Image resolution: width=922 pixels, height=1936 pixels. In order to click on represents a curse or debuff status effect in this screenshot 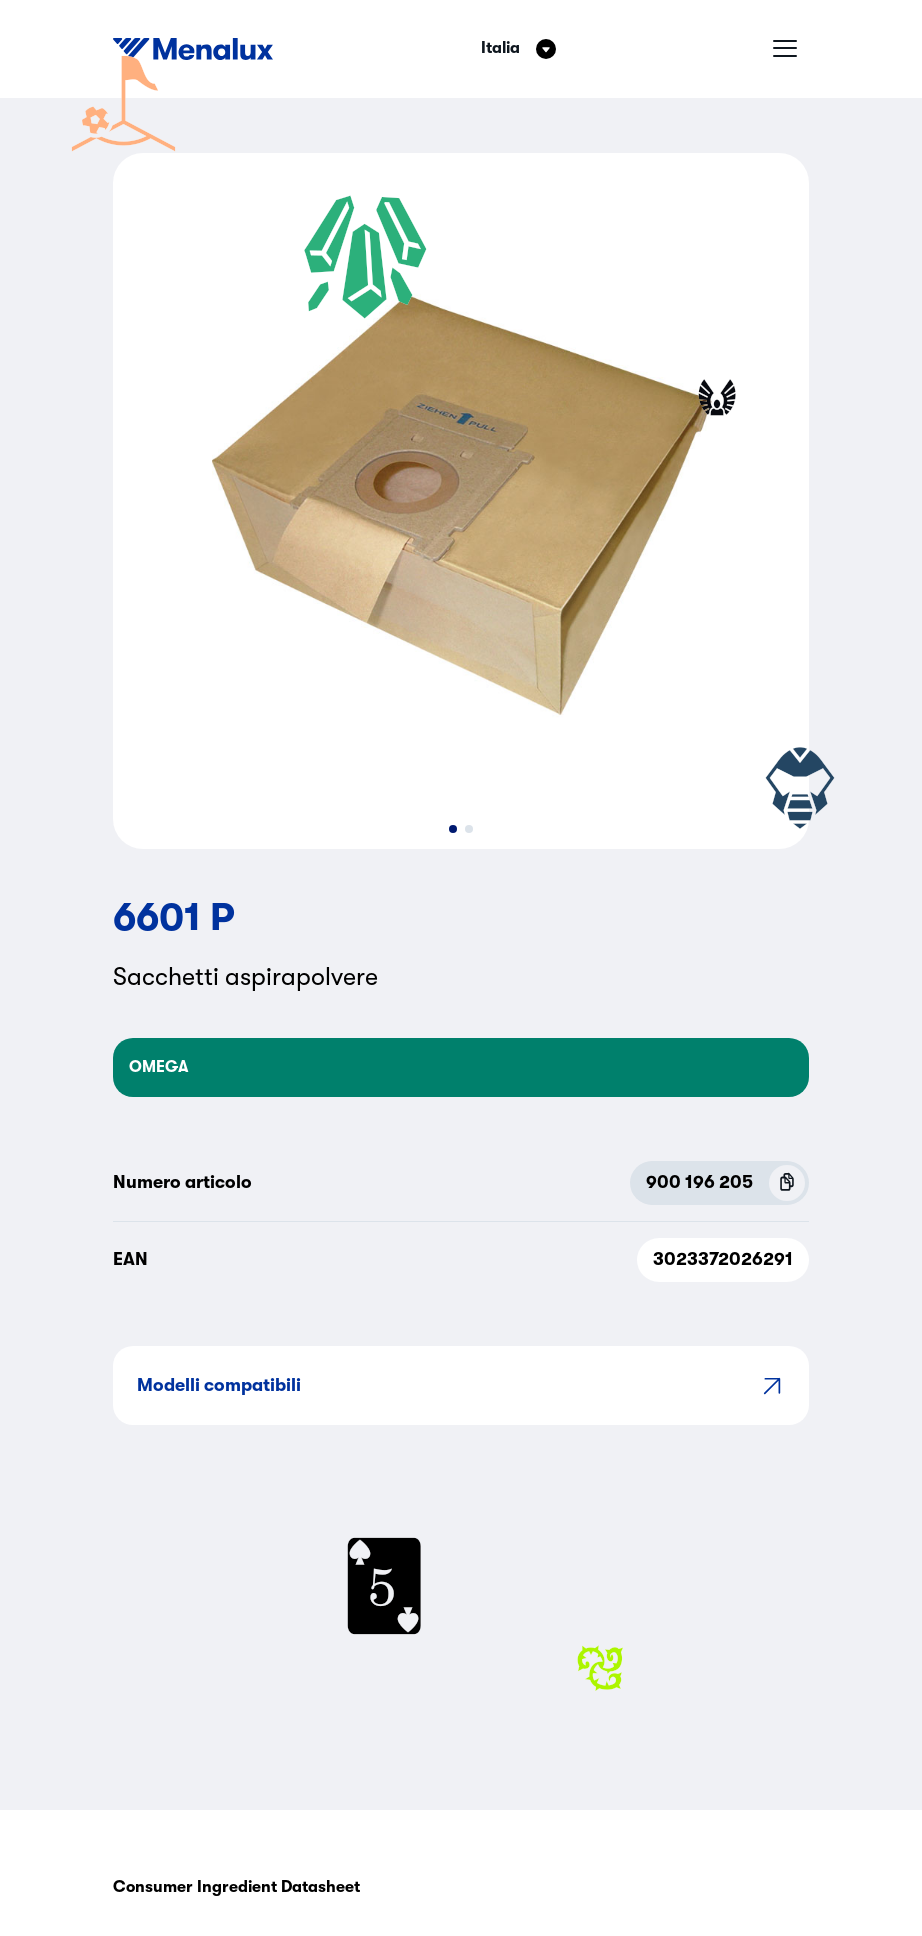, I will do `click(600, 1668)`.